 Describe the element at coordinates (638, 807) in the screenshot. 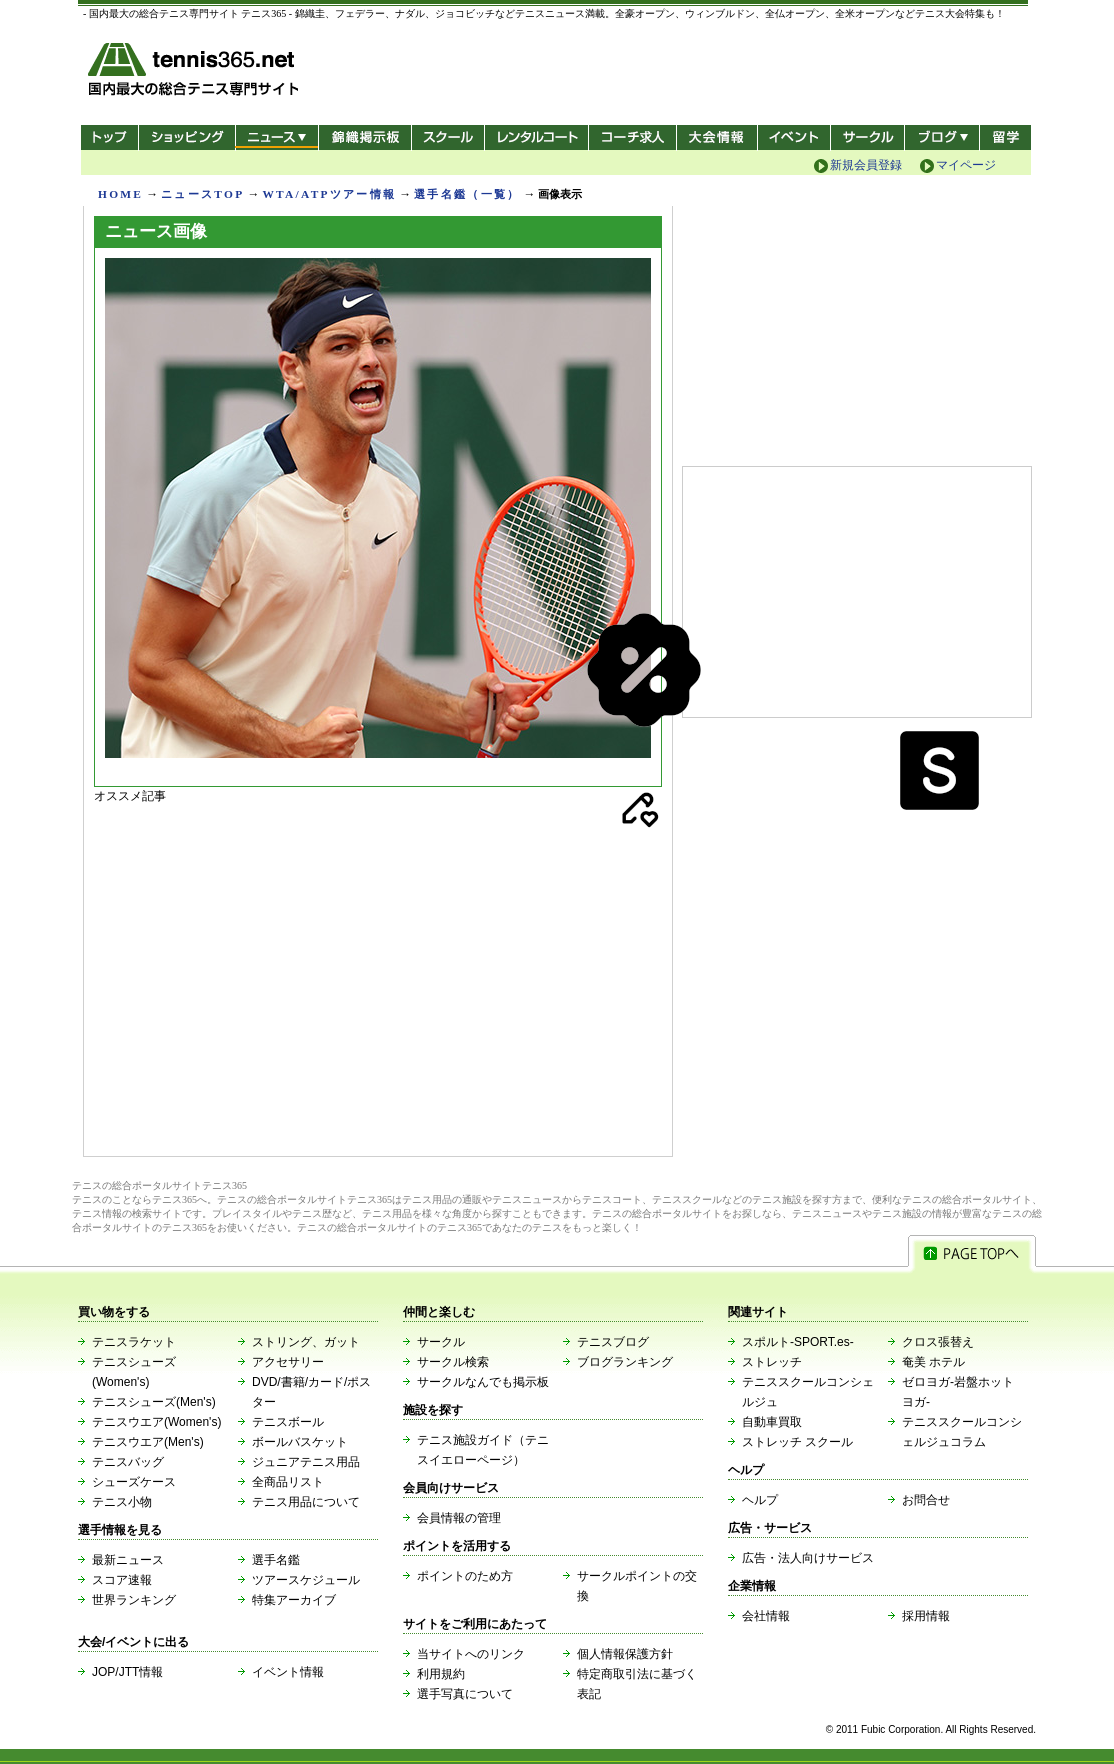

I see `edit your favorites or liked items` at that location.